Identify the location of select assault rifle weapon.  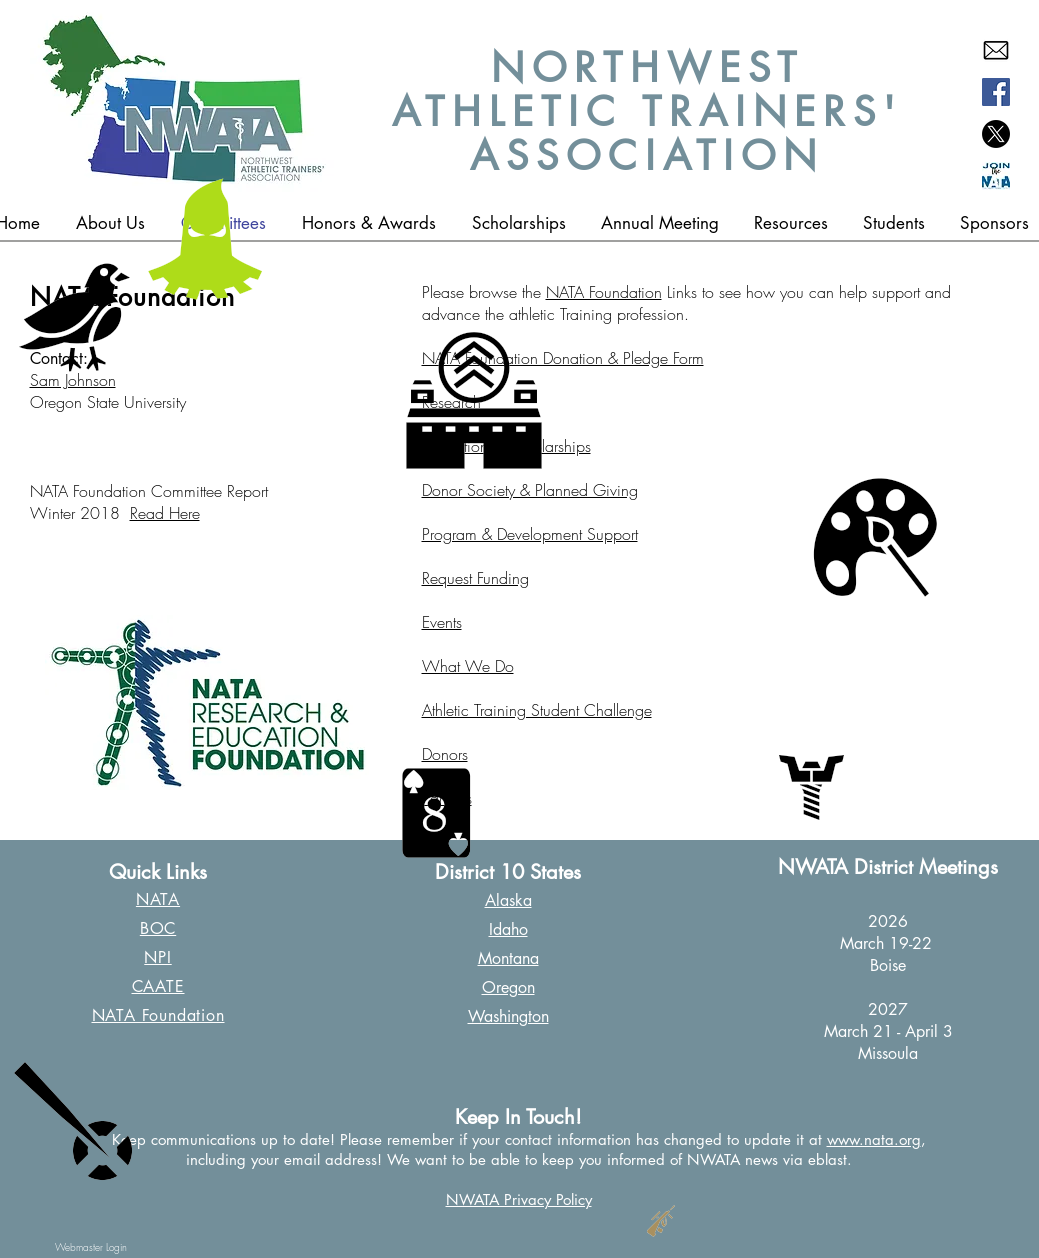
(661, 1221).